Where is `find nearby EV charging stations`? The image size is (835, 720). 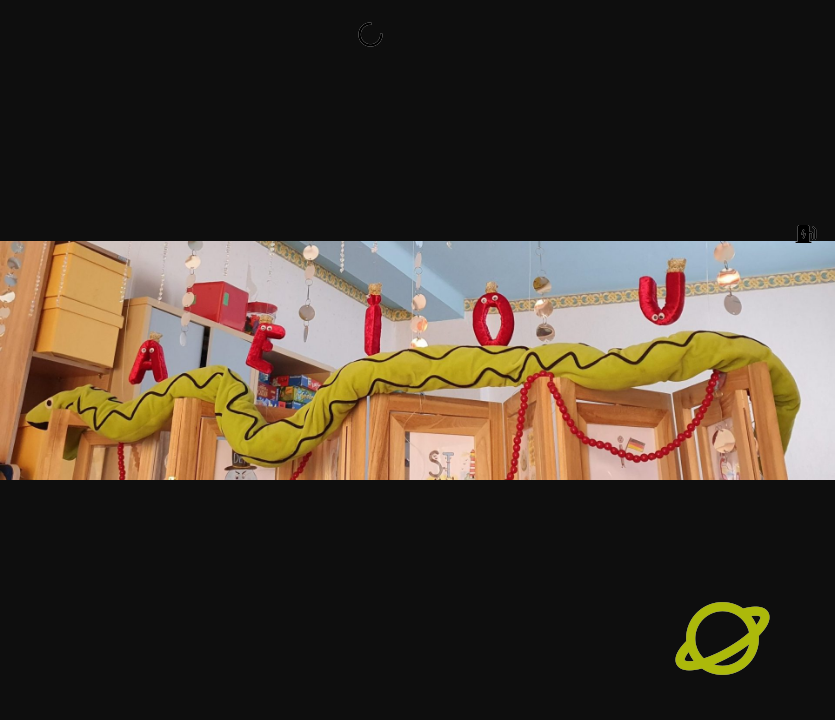 find nearby EV charging stations is located at coordinates (805, 234).